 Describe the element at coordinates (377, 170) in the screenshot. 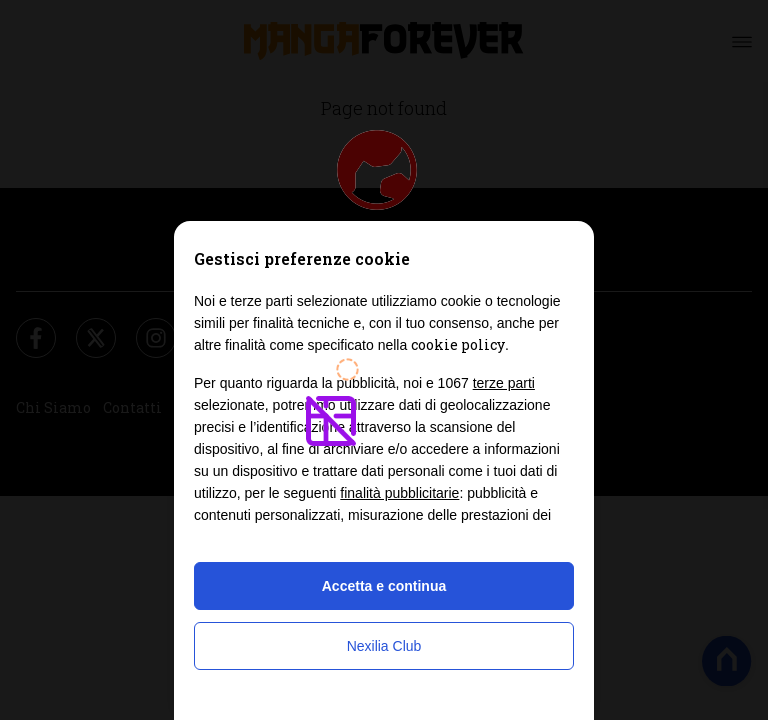

I see `switch to international or global settings` at that location.